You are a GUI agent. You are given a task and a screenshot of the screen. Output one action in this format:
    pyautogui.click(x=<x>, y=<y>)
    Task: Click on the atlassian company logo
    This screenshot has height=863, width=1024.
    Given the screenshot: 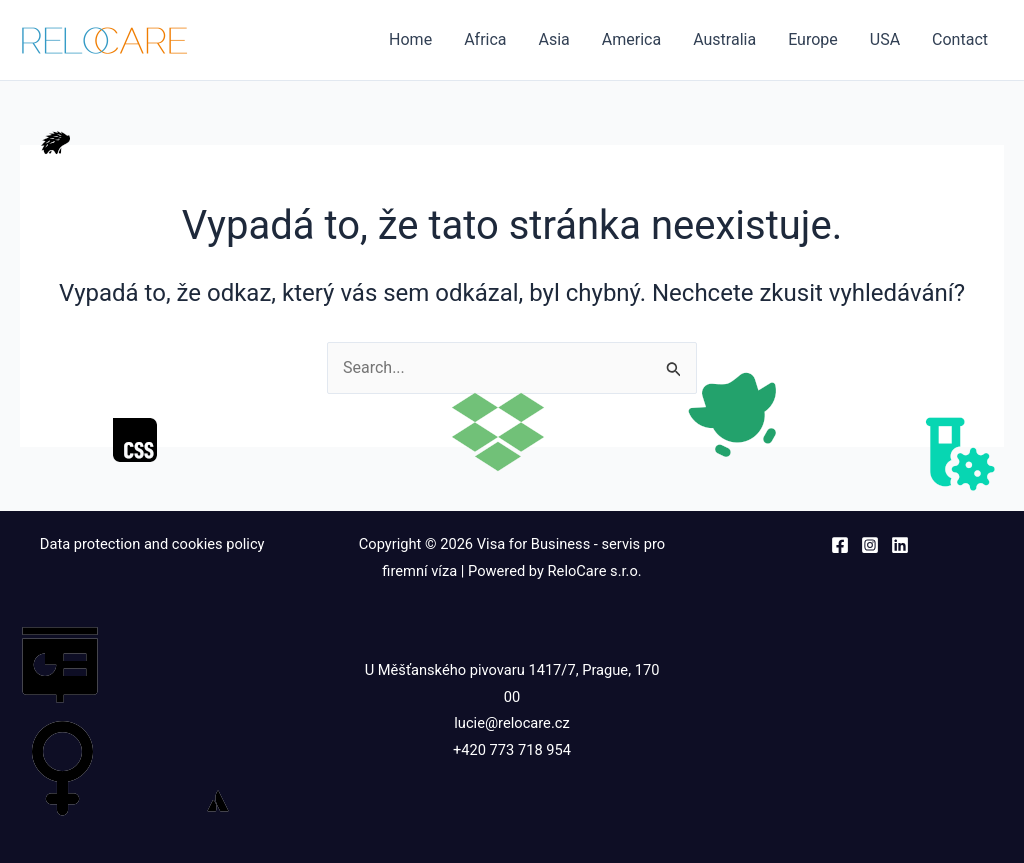 What is the action you would take?
    pyautogui.click(x=218, y=801)
    